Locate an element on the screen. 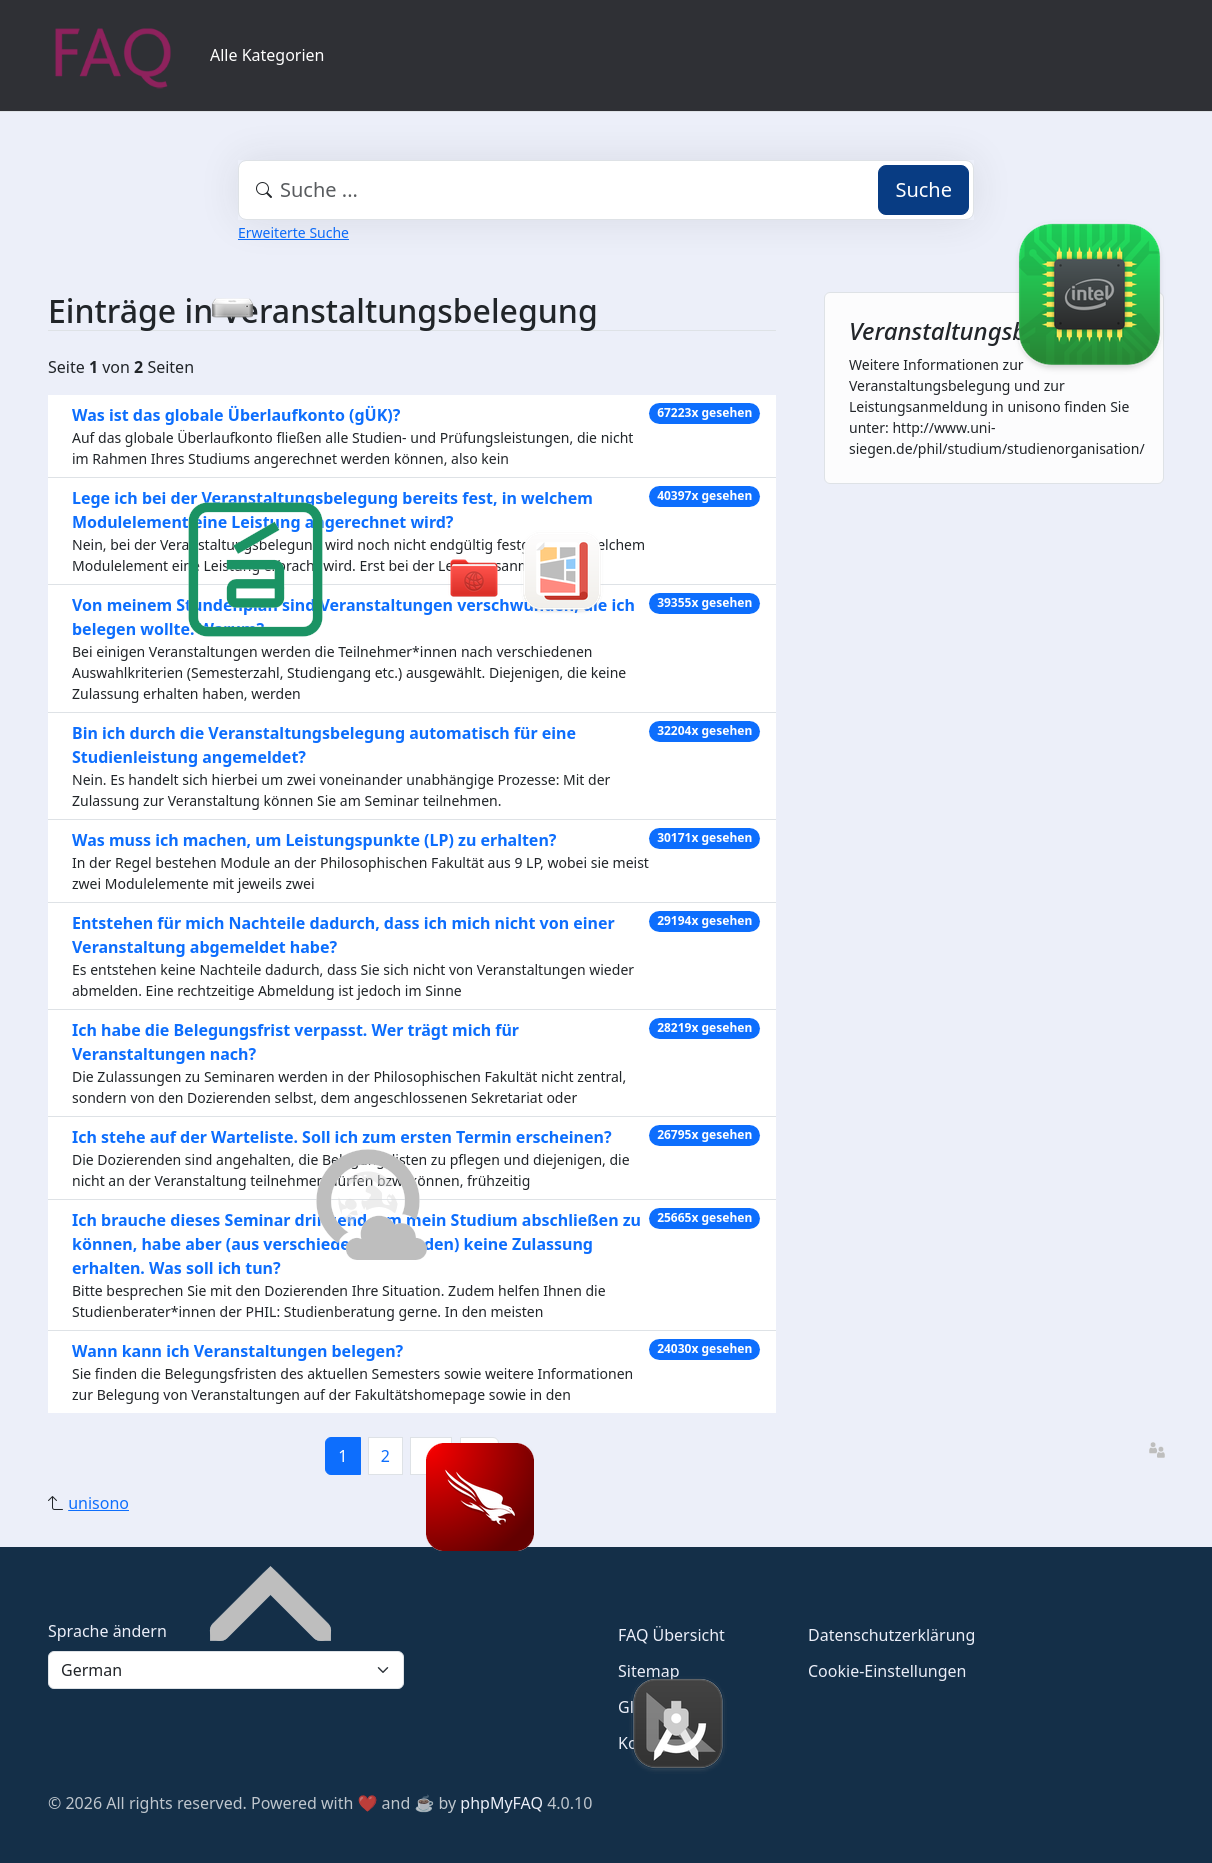 This screenshot has width=1212, height=1863. navigate up or go to parent directory is located at coordinates (270, 1600).